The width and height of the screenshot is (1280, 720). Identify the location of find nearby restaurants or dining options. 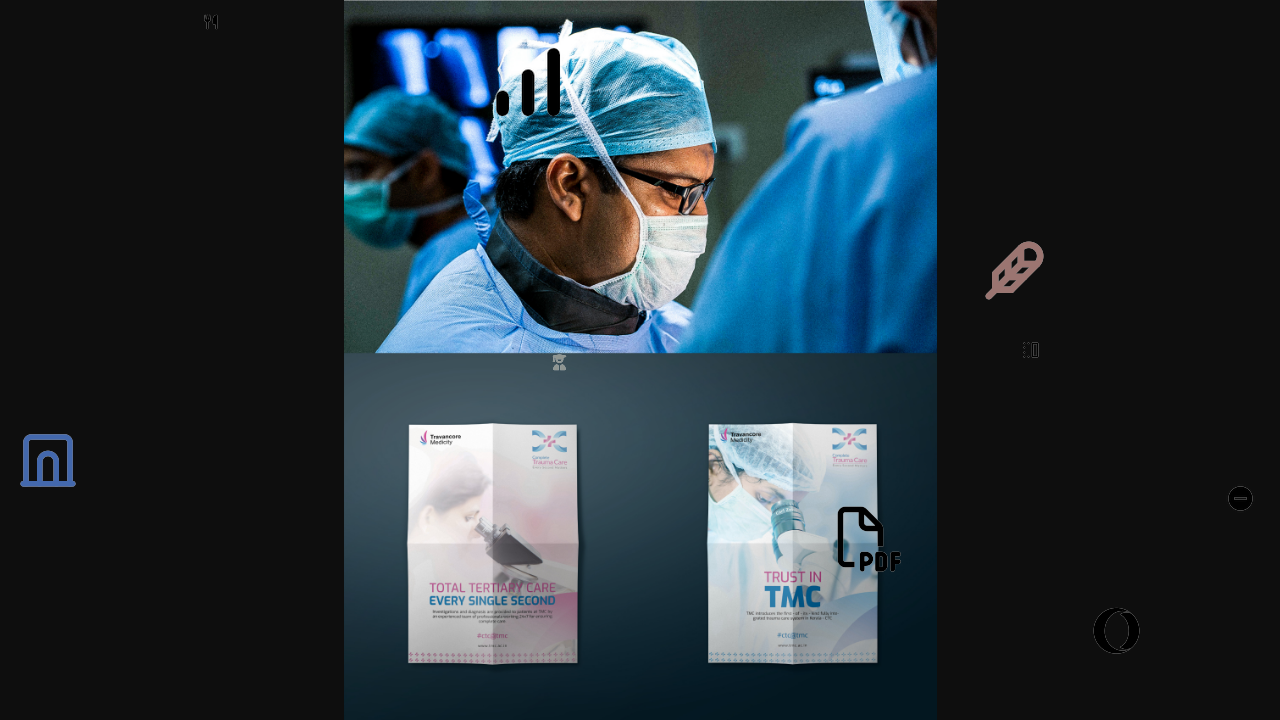
(211, 22).